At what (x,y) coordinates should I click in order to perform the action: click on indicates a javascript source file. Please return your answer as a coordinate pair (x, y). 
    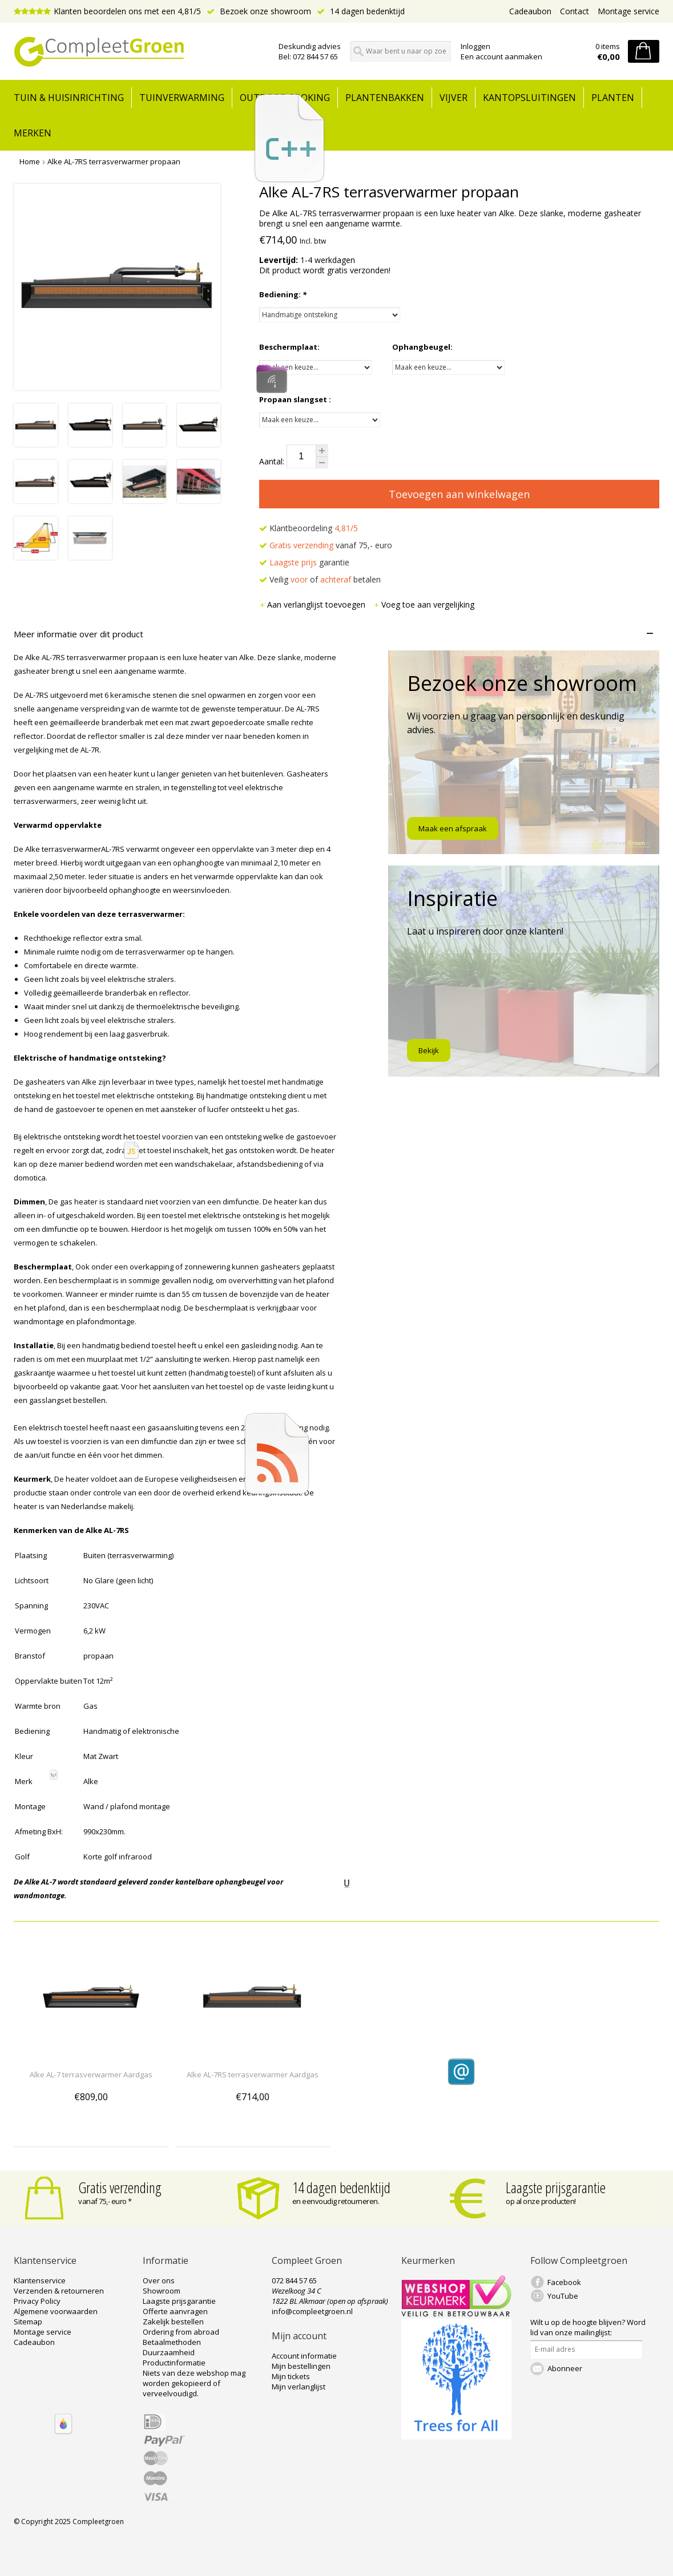
    Looking at the image, I should click on (131, 1150).